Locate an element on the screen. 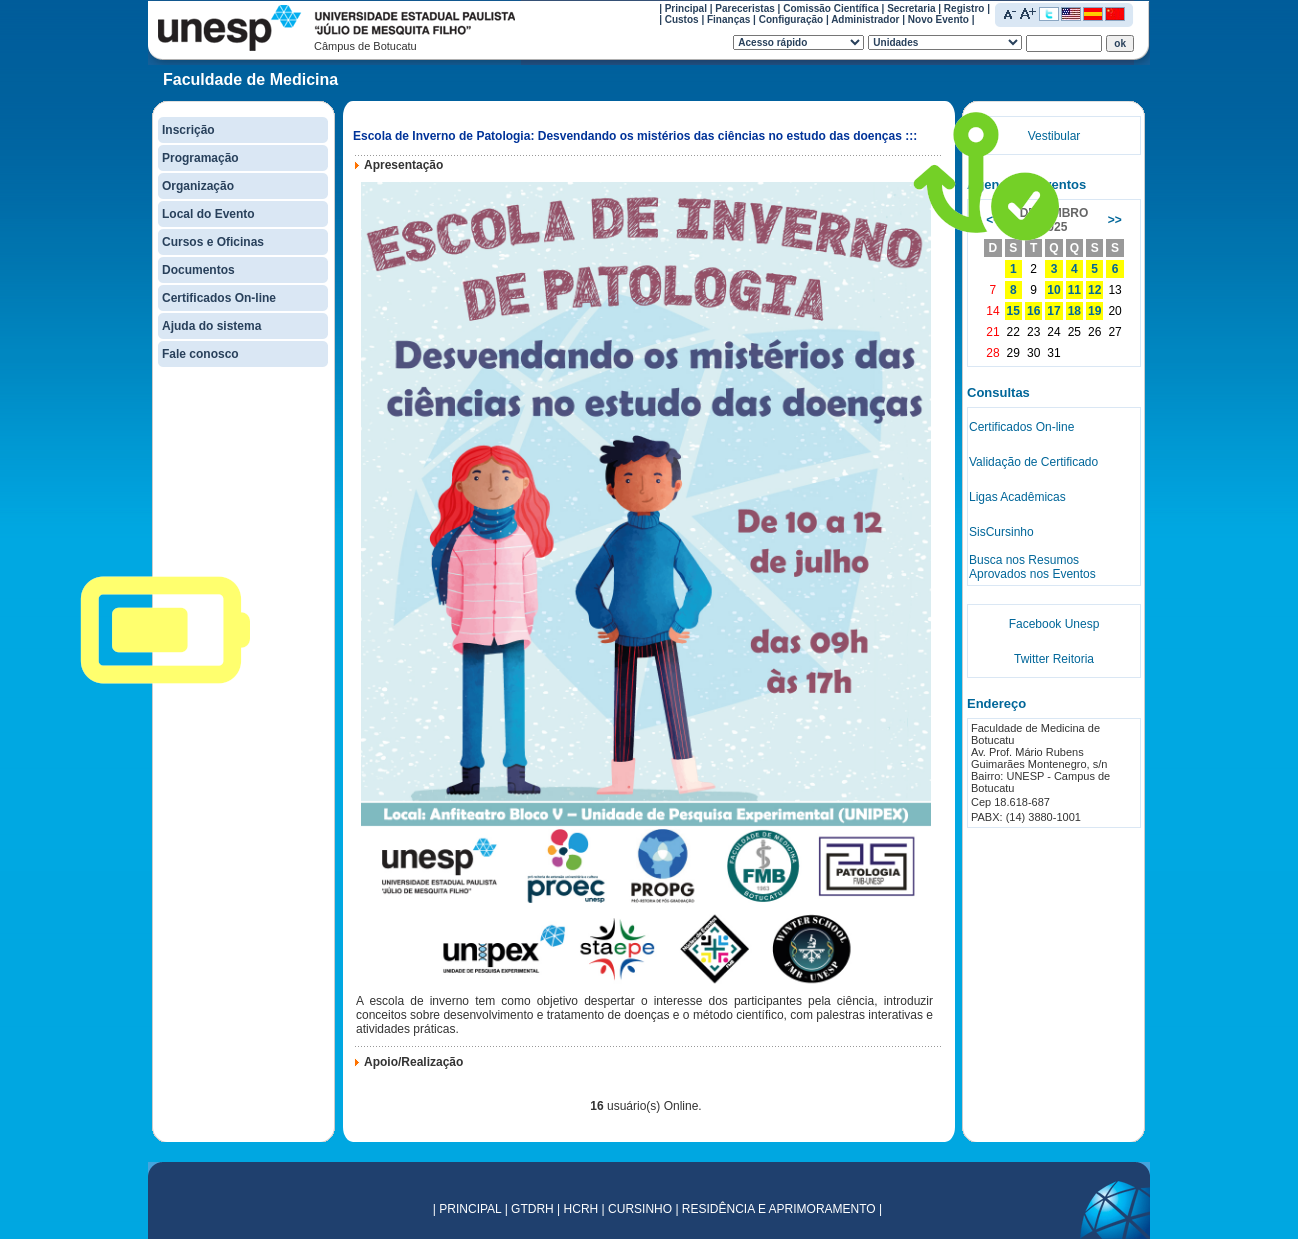  verified anchor point or location is located at coordinates (983, 172).